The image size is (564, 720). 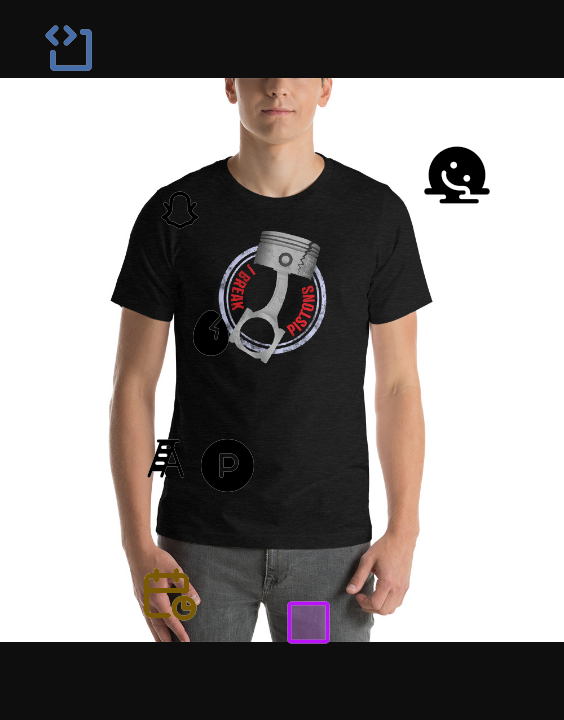 I want to click on indicates something is overwhelmed or struggling, so click(x=457, y=175).